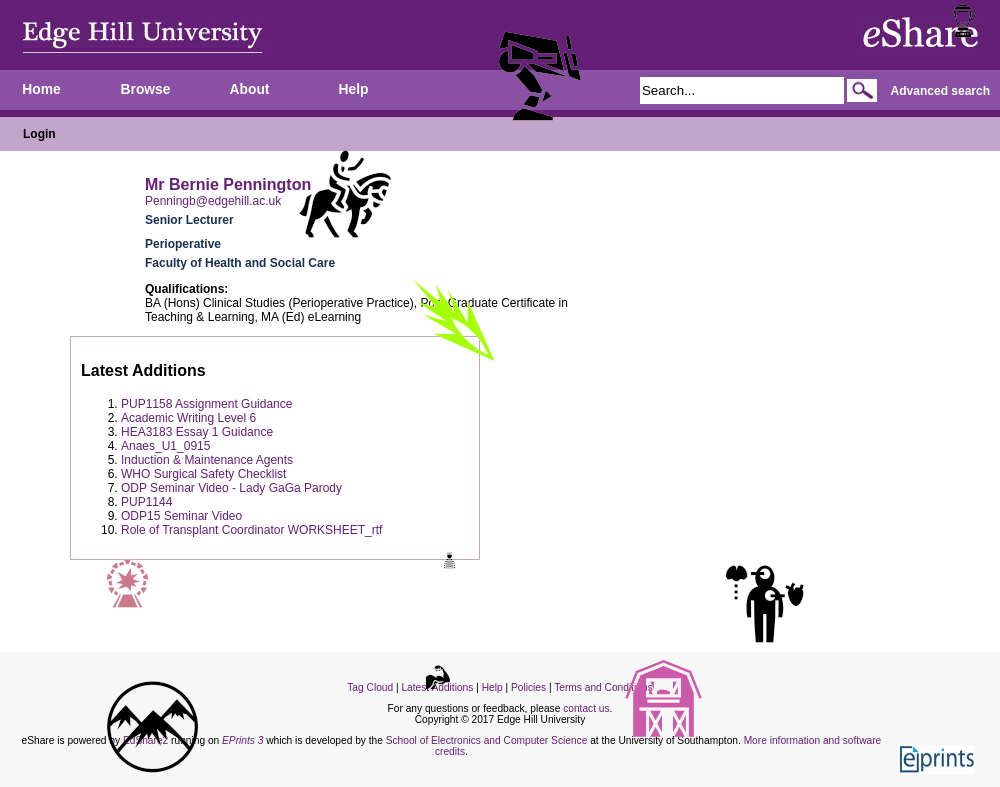  I want to click on select cavalry unit type, so click(345, 194).